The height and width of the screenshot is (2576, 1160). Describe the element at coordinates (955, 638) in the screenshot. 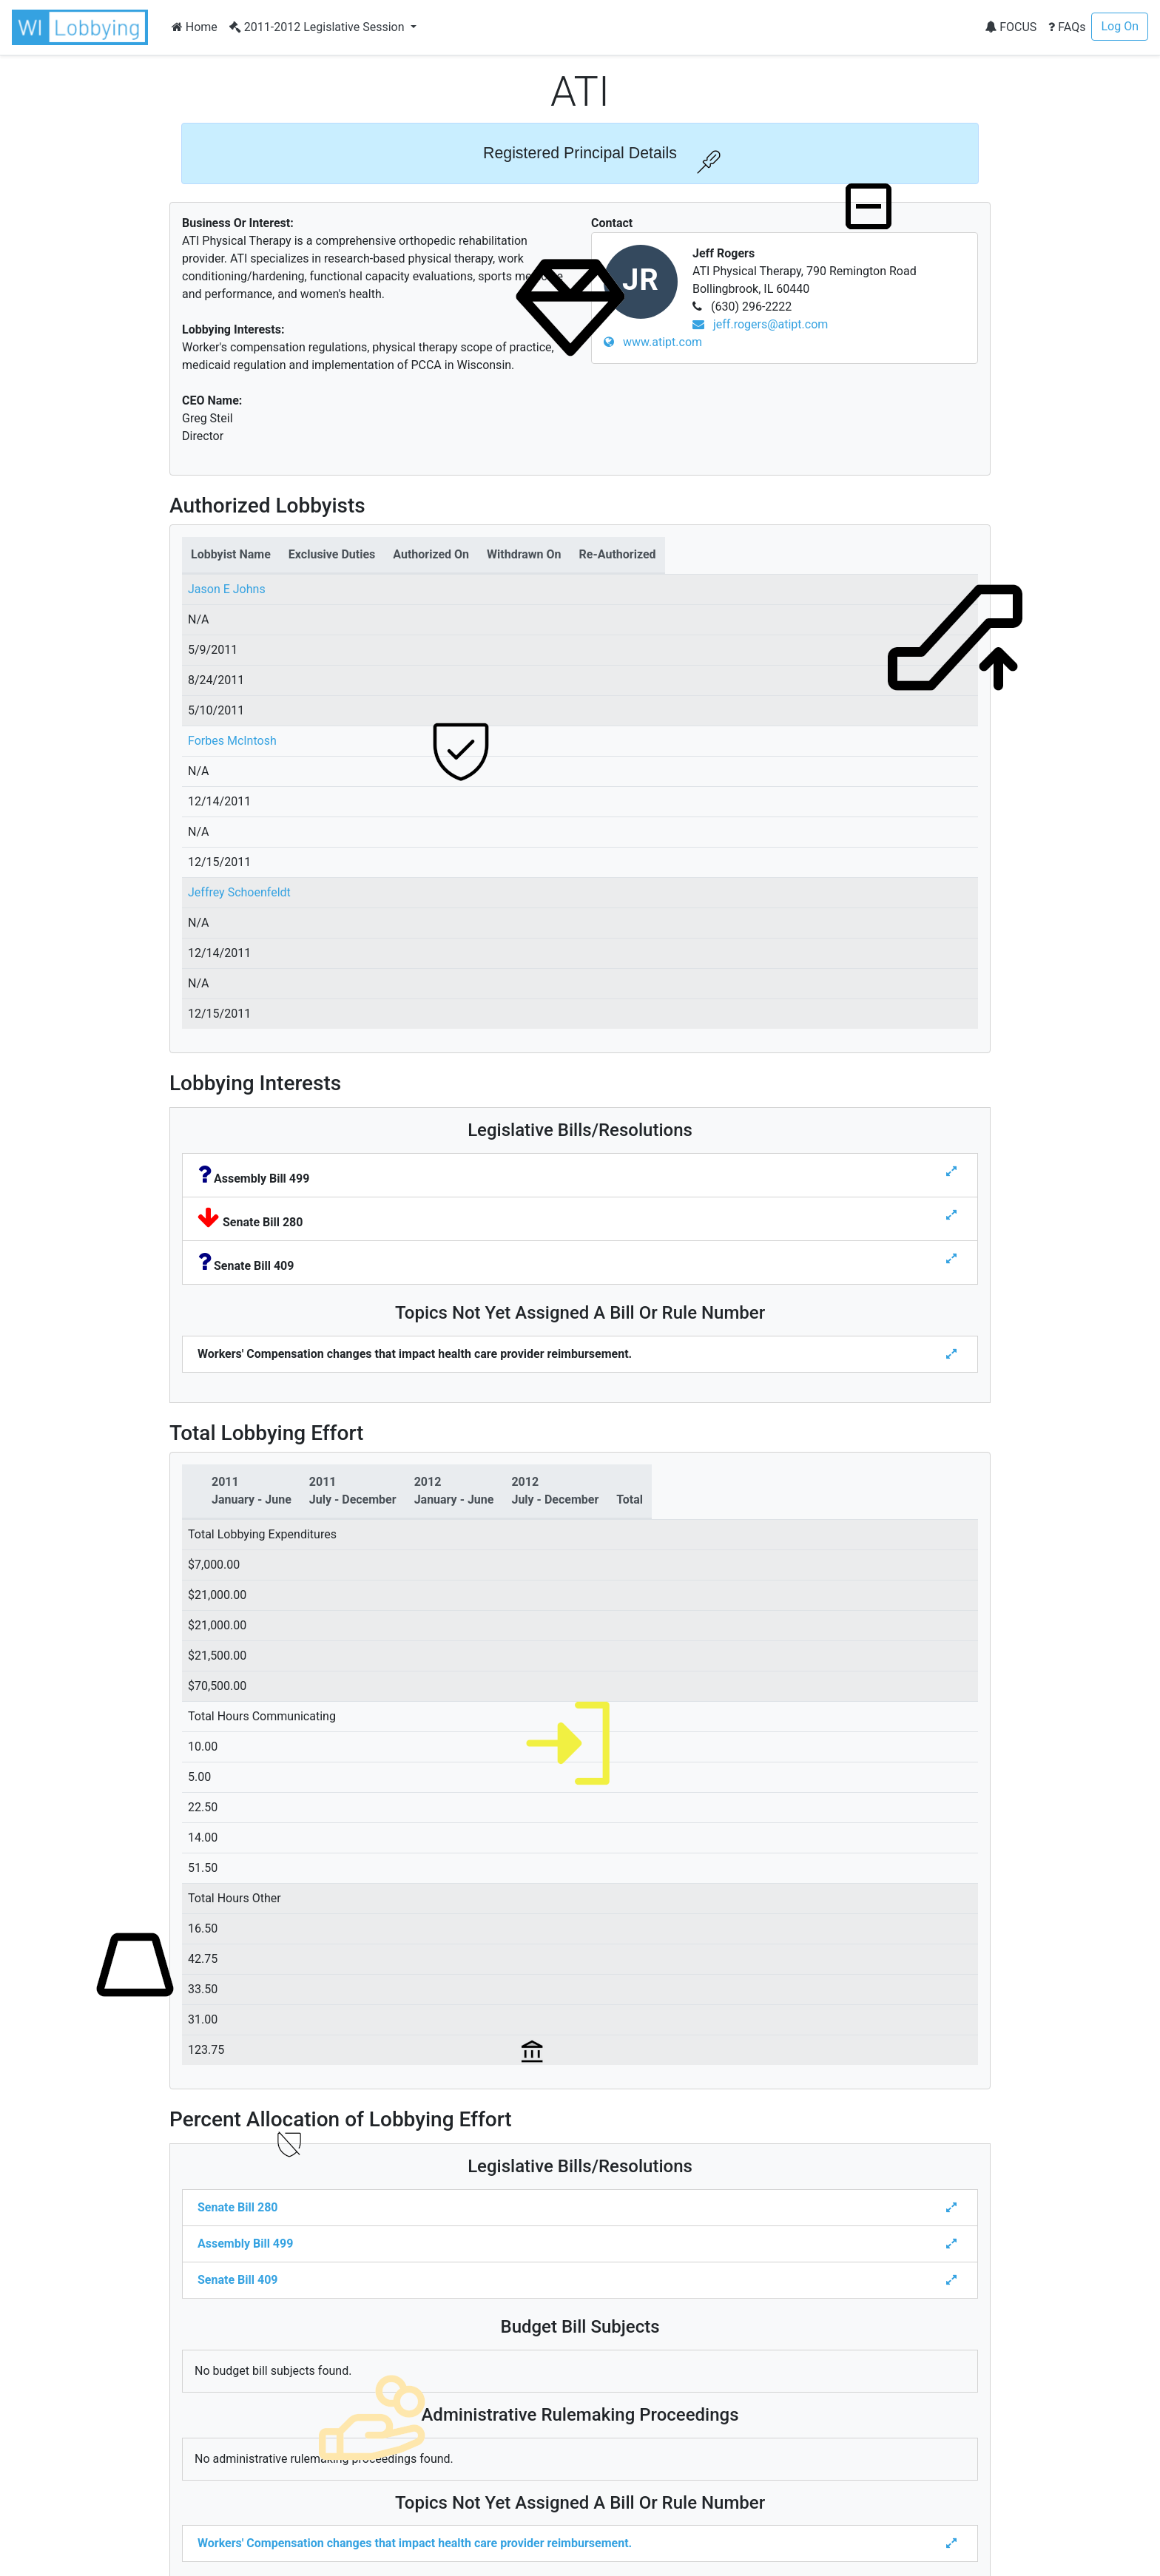

I see `indicates escalator going up` at that location.